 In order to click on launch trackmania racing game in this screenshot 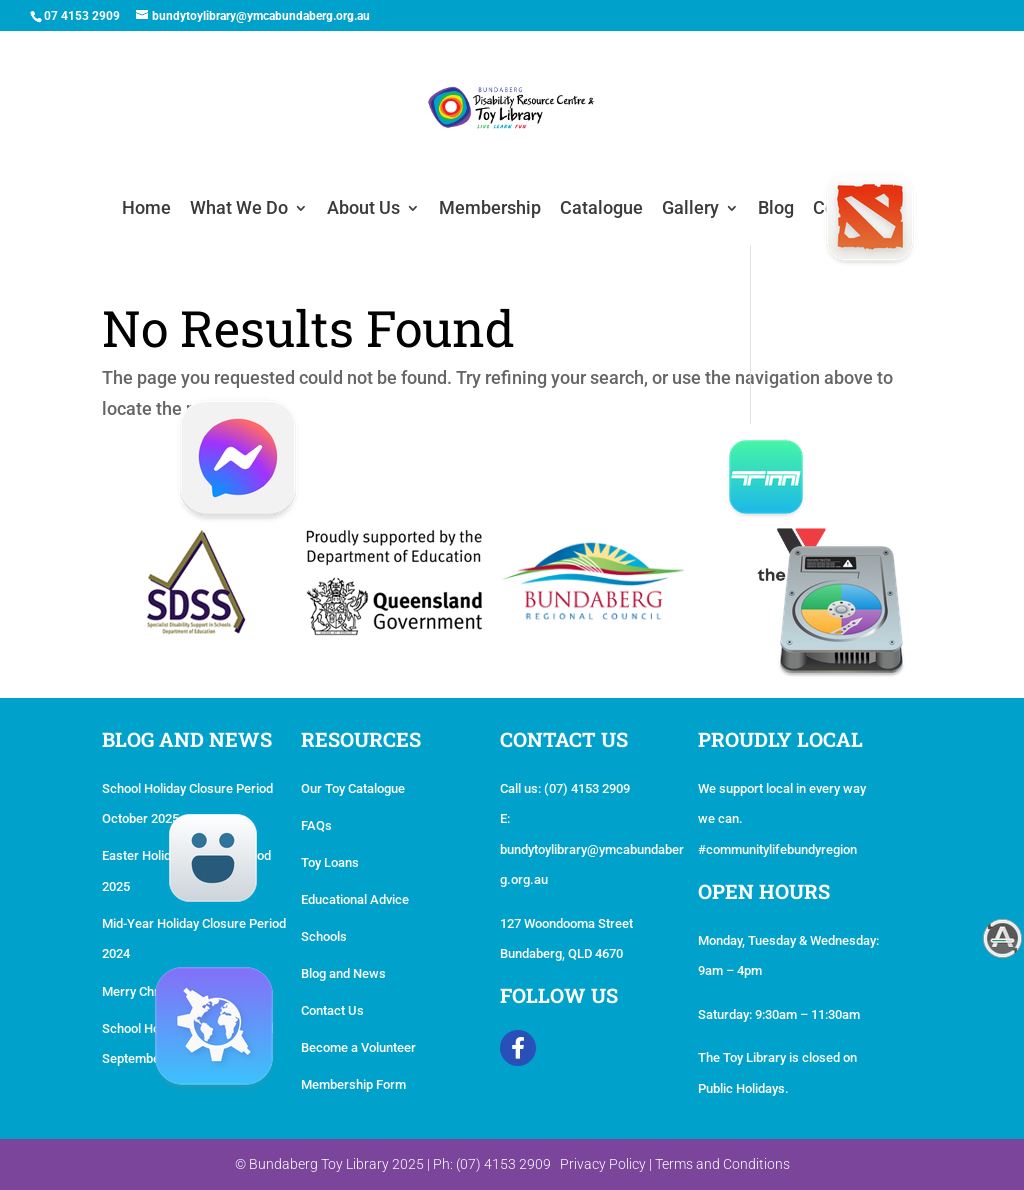, I will do `click(766, 477)`.